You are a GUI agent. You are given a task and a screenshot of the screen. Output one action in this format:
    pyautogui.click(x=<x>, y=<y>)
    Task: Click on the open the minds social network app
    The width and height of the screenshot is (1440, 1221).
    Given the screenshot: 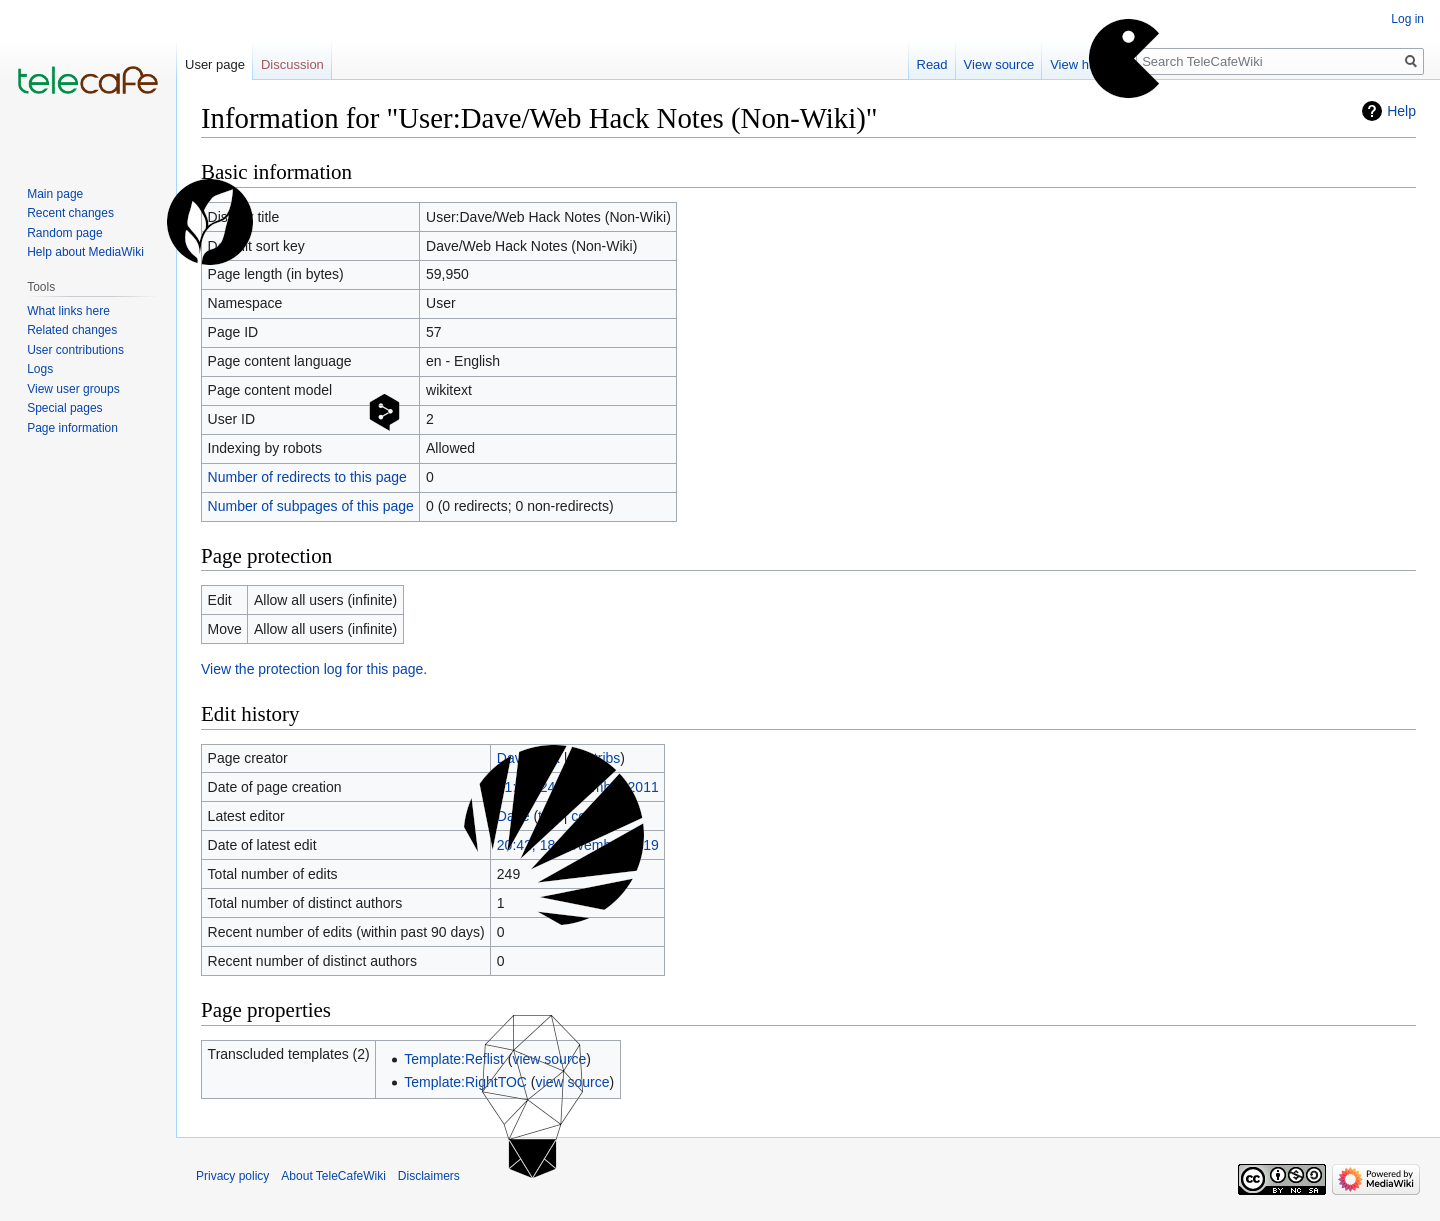 What is the action you would take?
    pyautogui.click(x=532, y=1096)
    